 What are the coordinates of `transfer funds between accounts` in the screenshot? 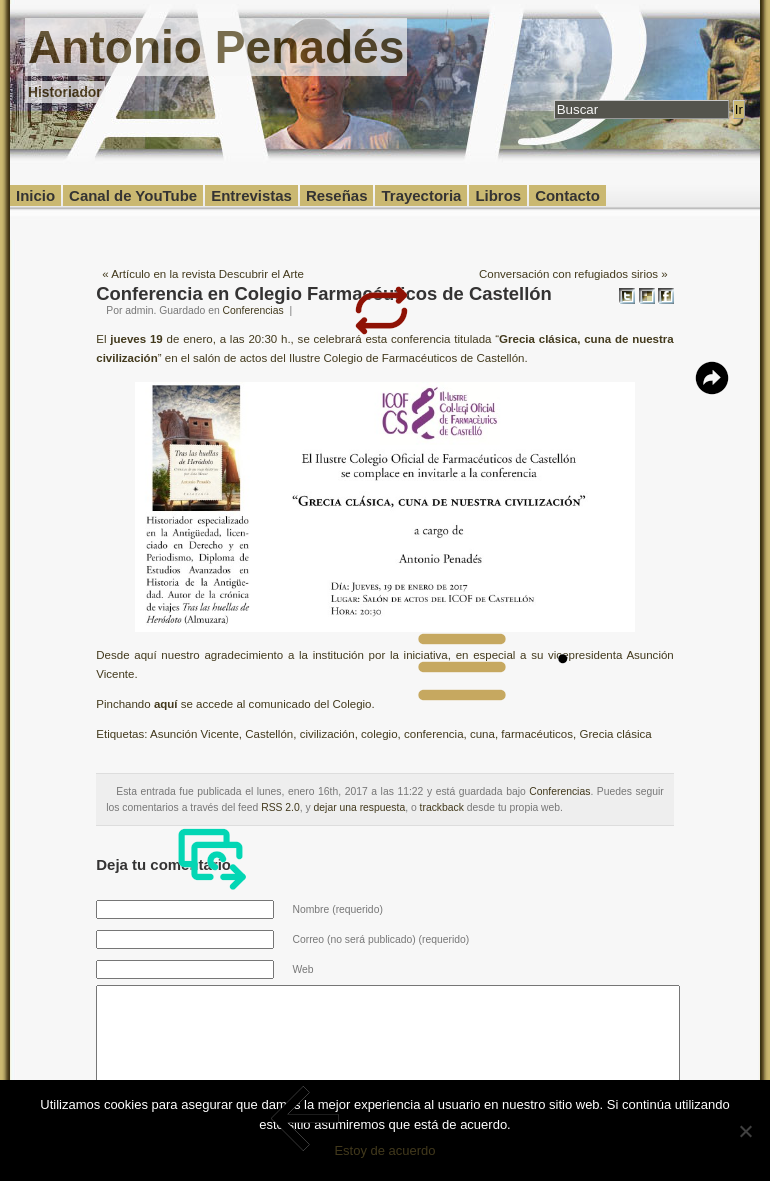 It's located at (210, 854).